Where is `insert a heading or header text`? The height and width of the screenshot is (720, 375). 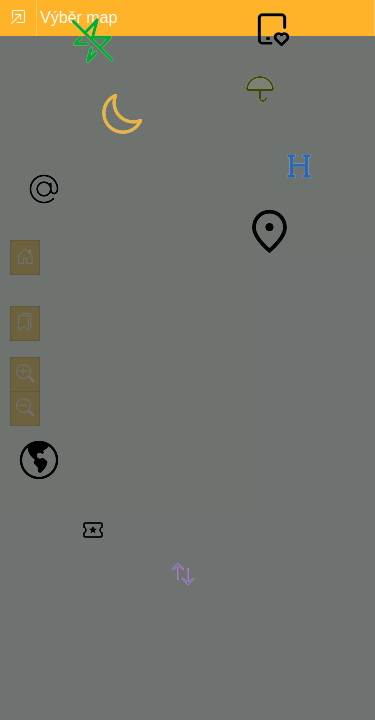
insert a heading or header text is located at coordinates (299, 166).